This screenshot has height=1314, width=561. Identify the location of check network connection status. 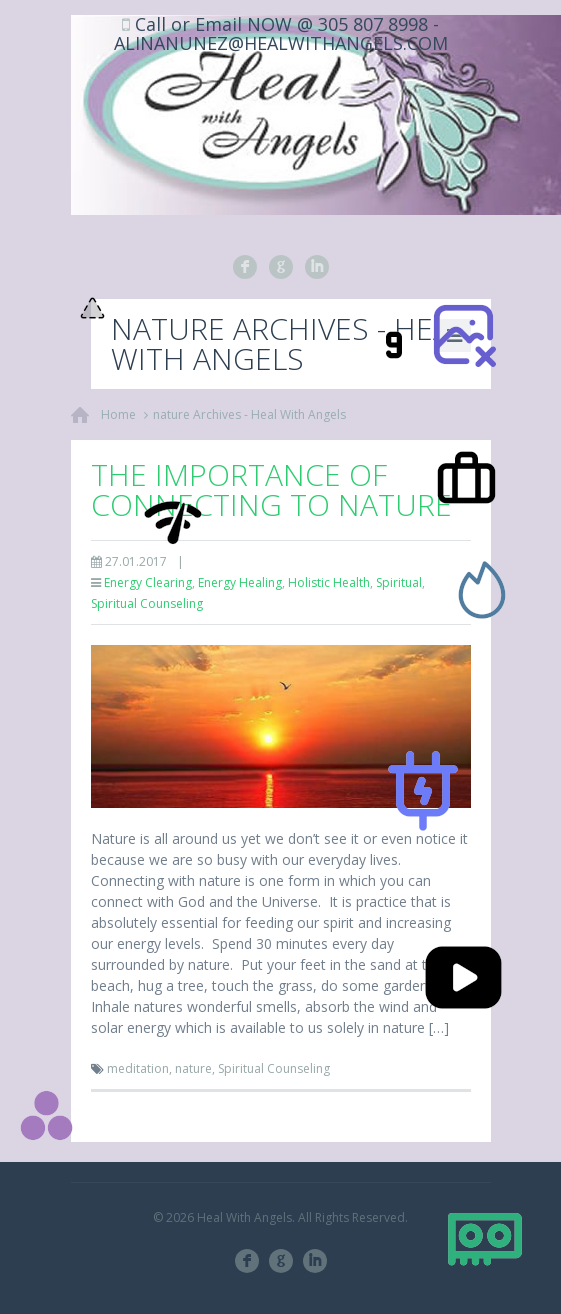
(173, 522).